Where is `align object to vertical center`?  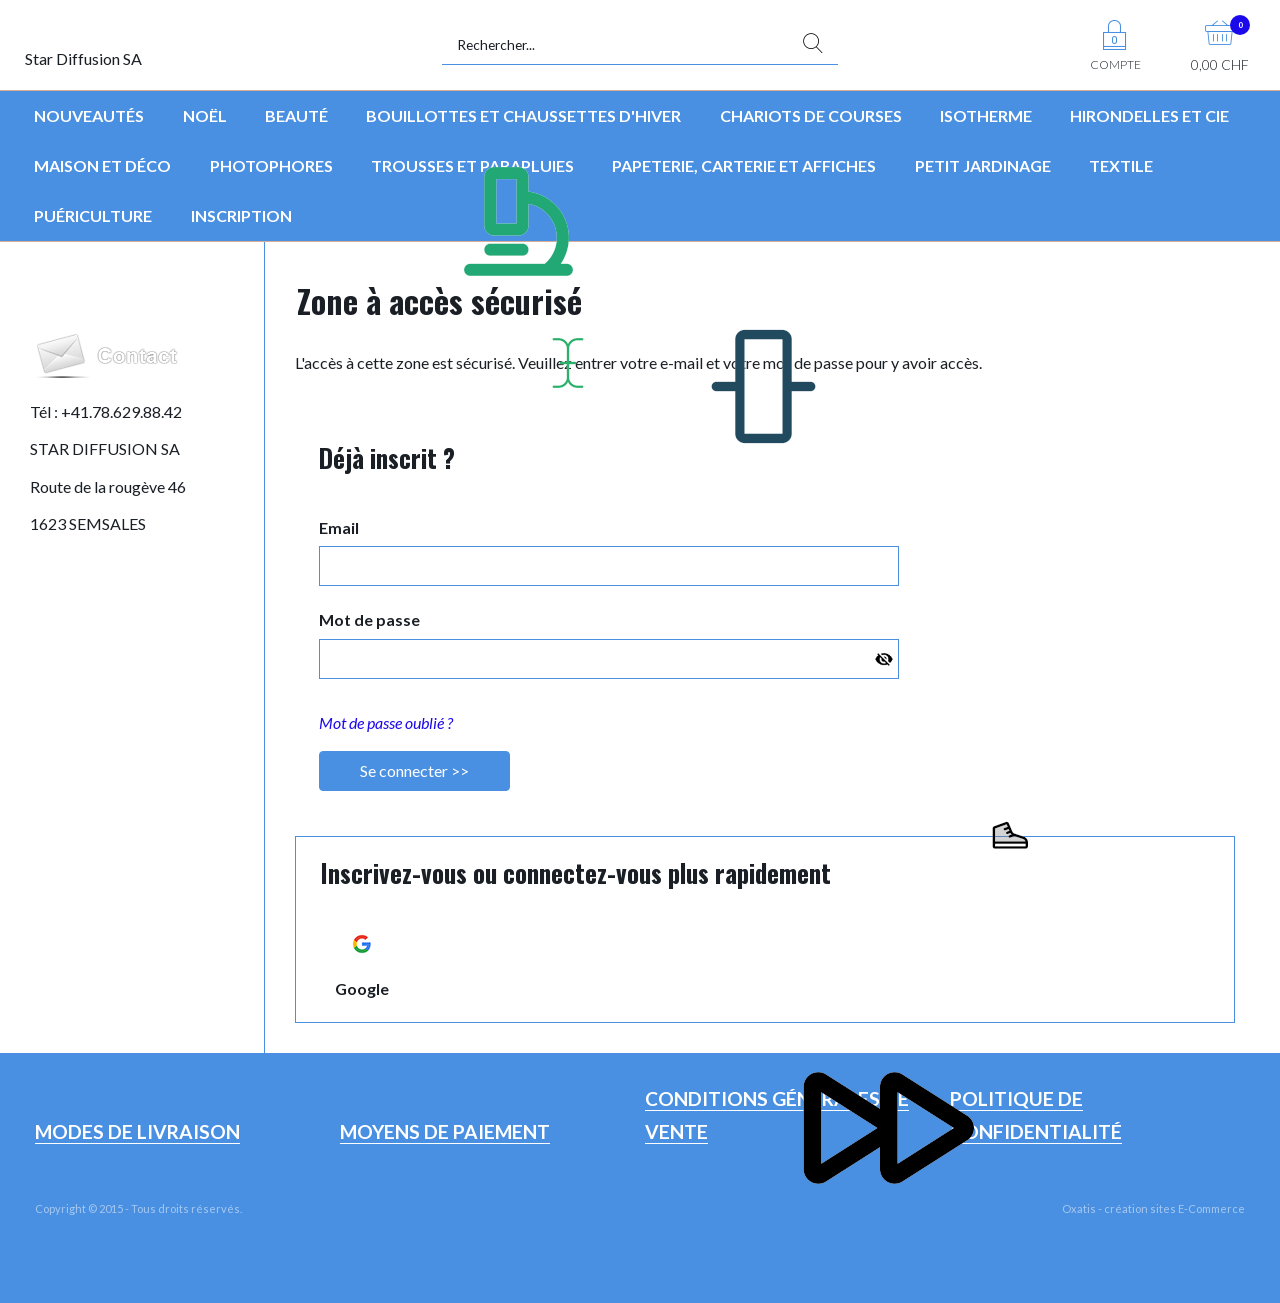 align object to vertical center is located at coordinates (763, 386).